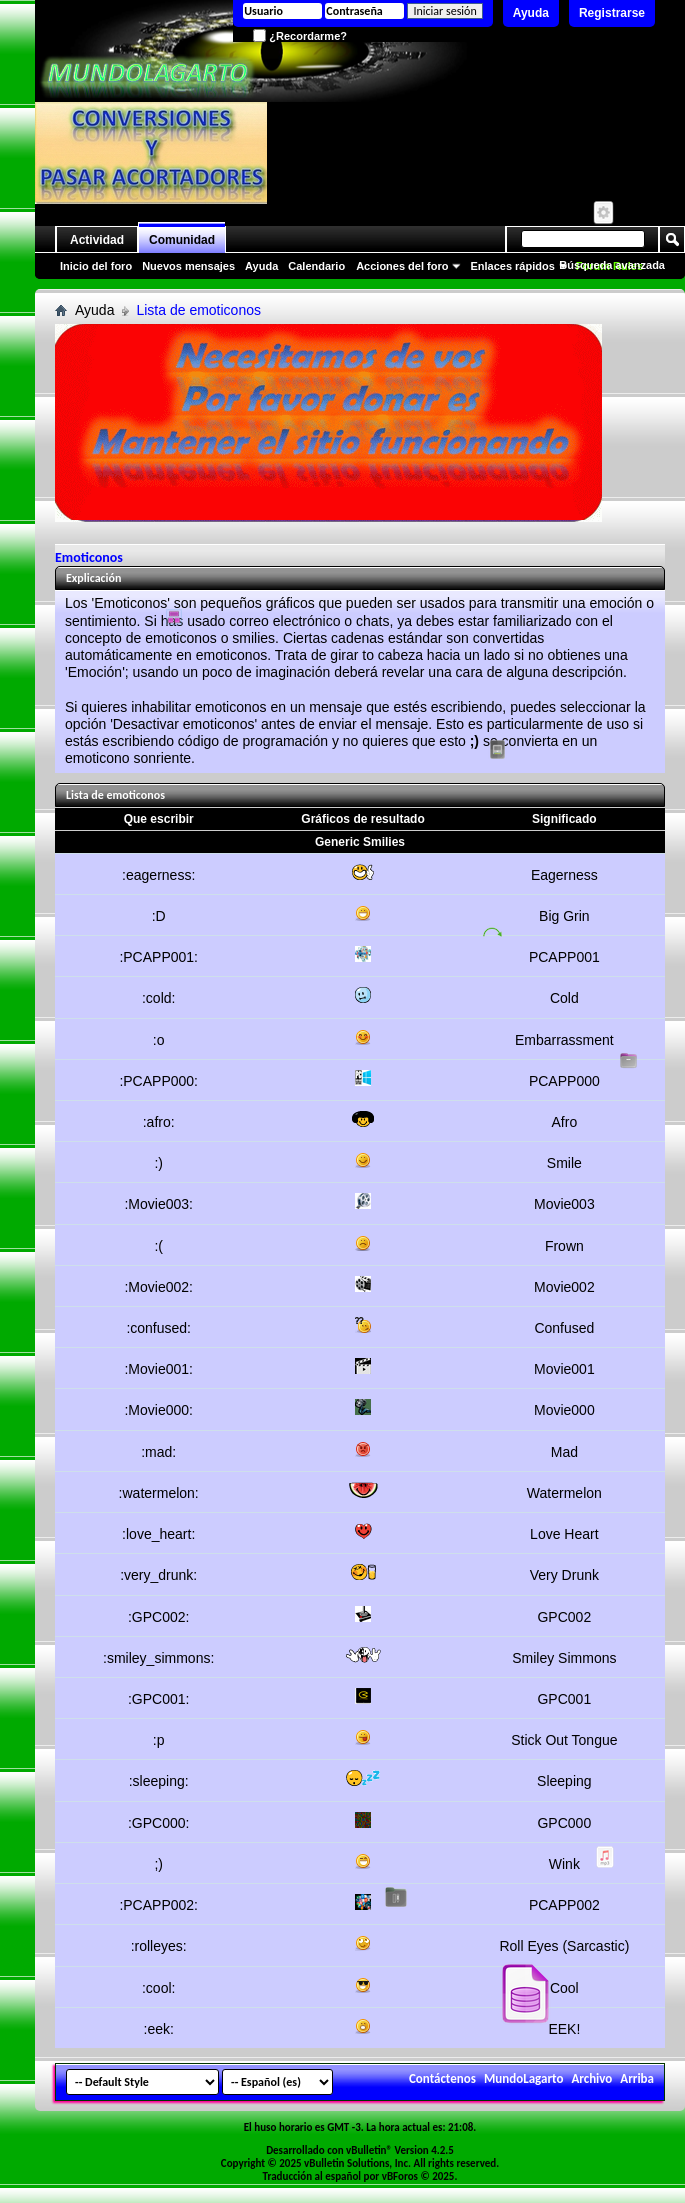 This screenshot has height=2203, width=685. Describe the element at coordinates (492, 932) in the screenshot. I see `redo the last undone action` at that location.